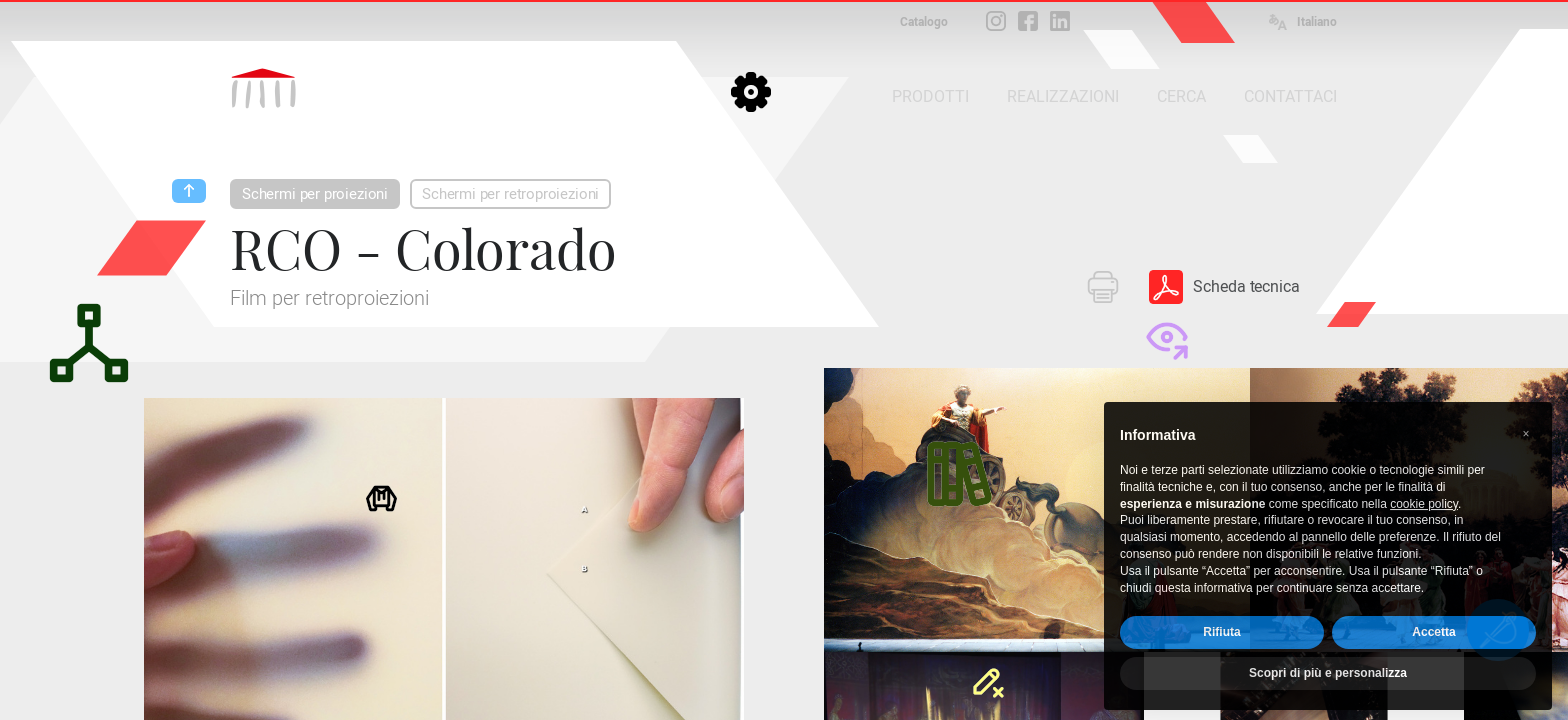  Describe the element at coordinates (956, 474) in the screenshot. I see `access your library or book collection` at that location.